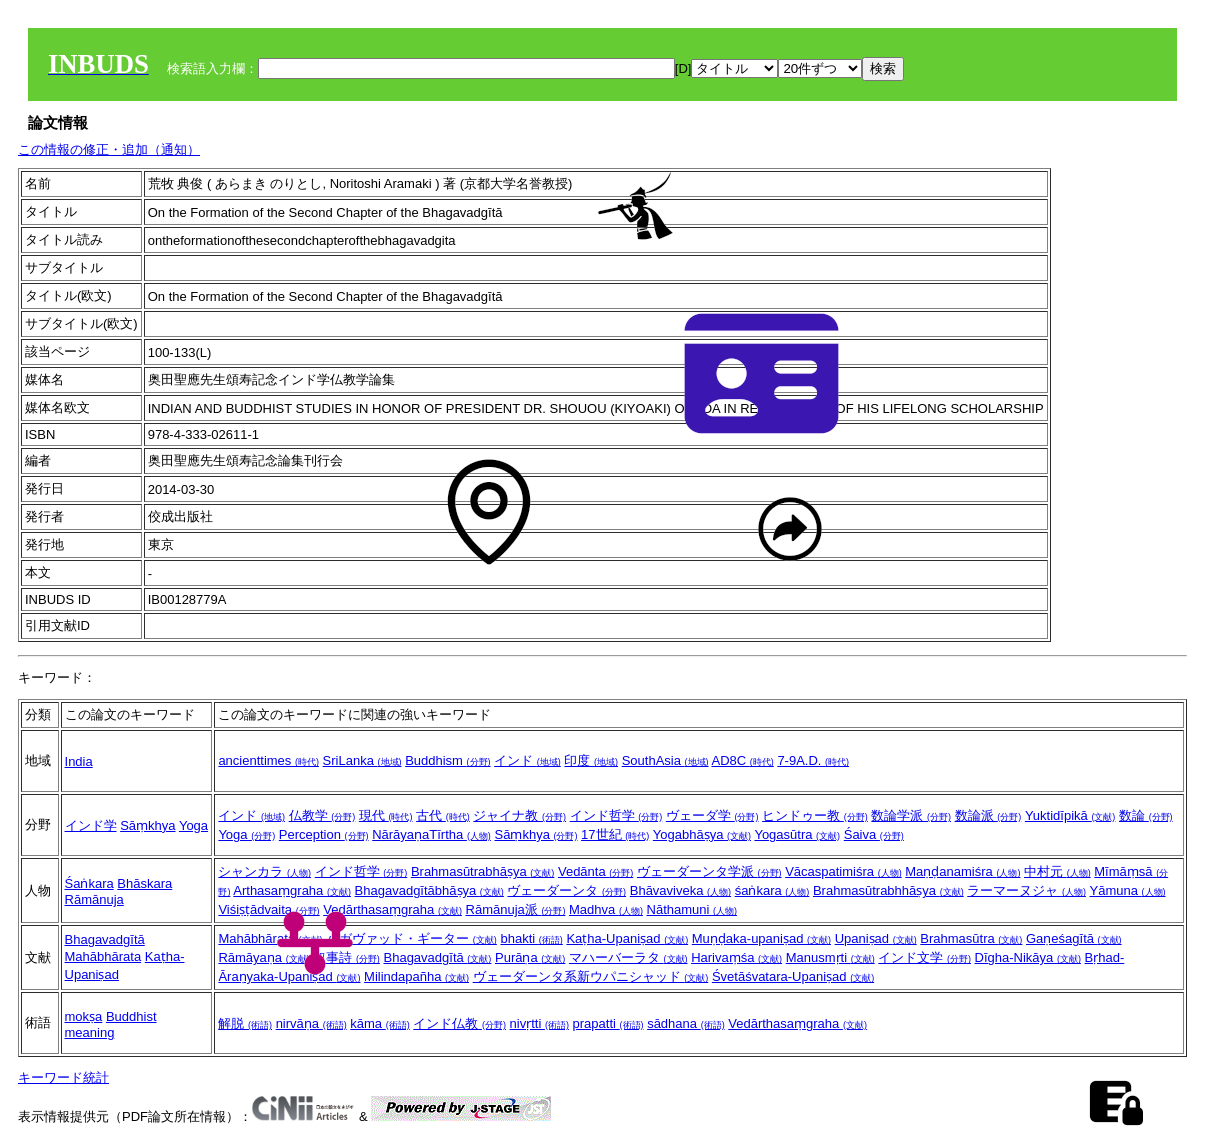 This screenshot has height=1143, width=1205. I want to click on view your driver's license or ID card, so click(761, 373).